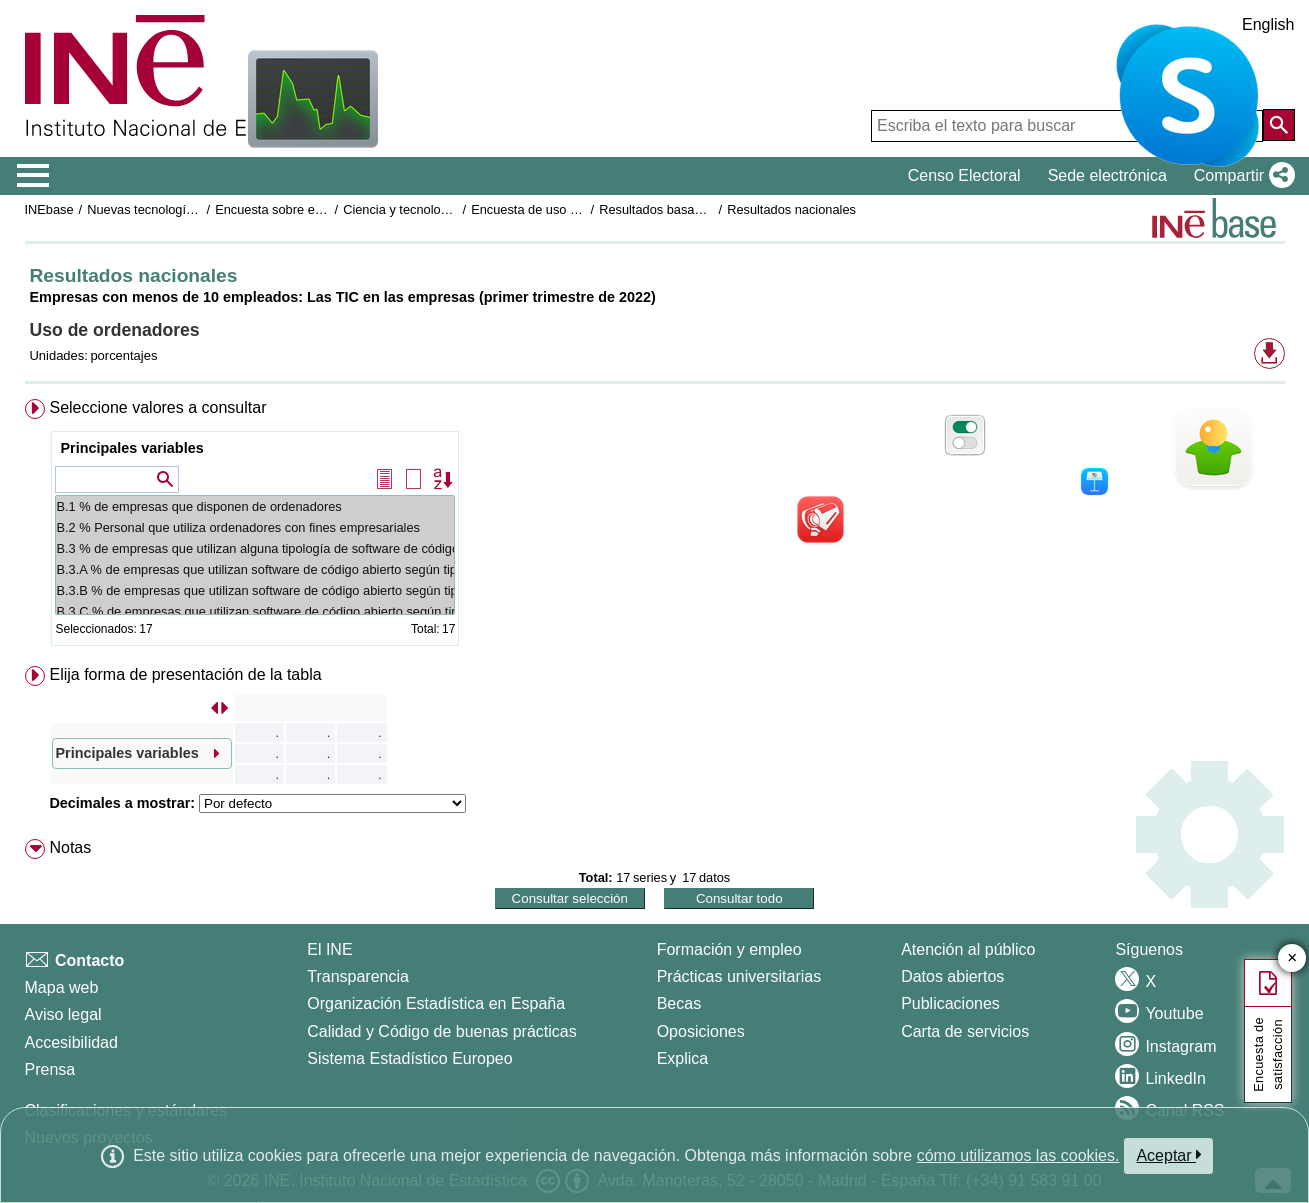  What do you see at coordinates (965, 435) in the screenshot?
I see `open desktop settings and preferences` at bounding box center [965, 435].